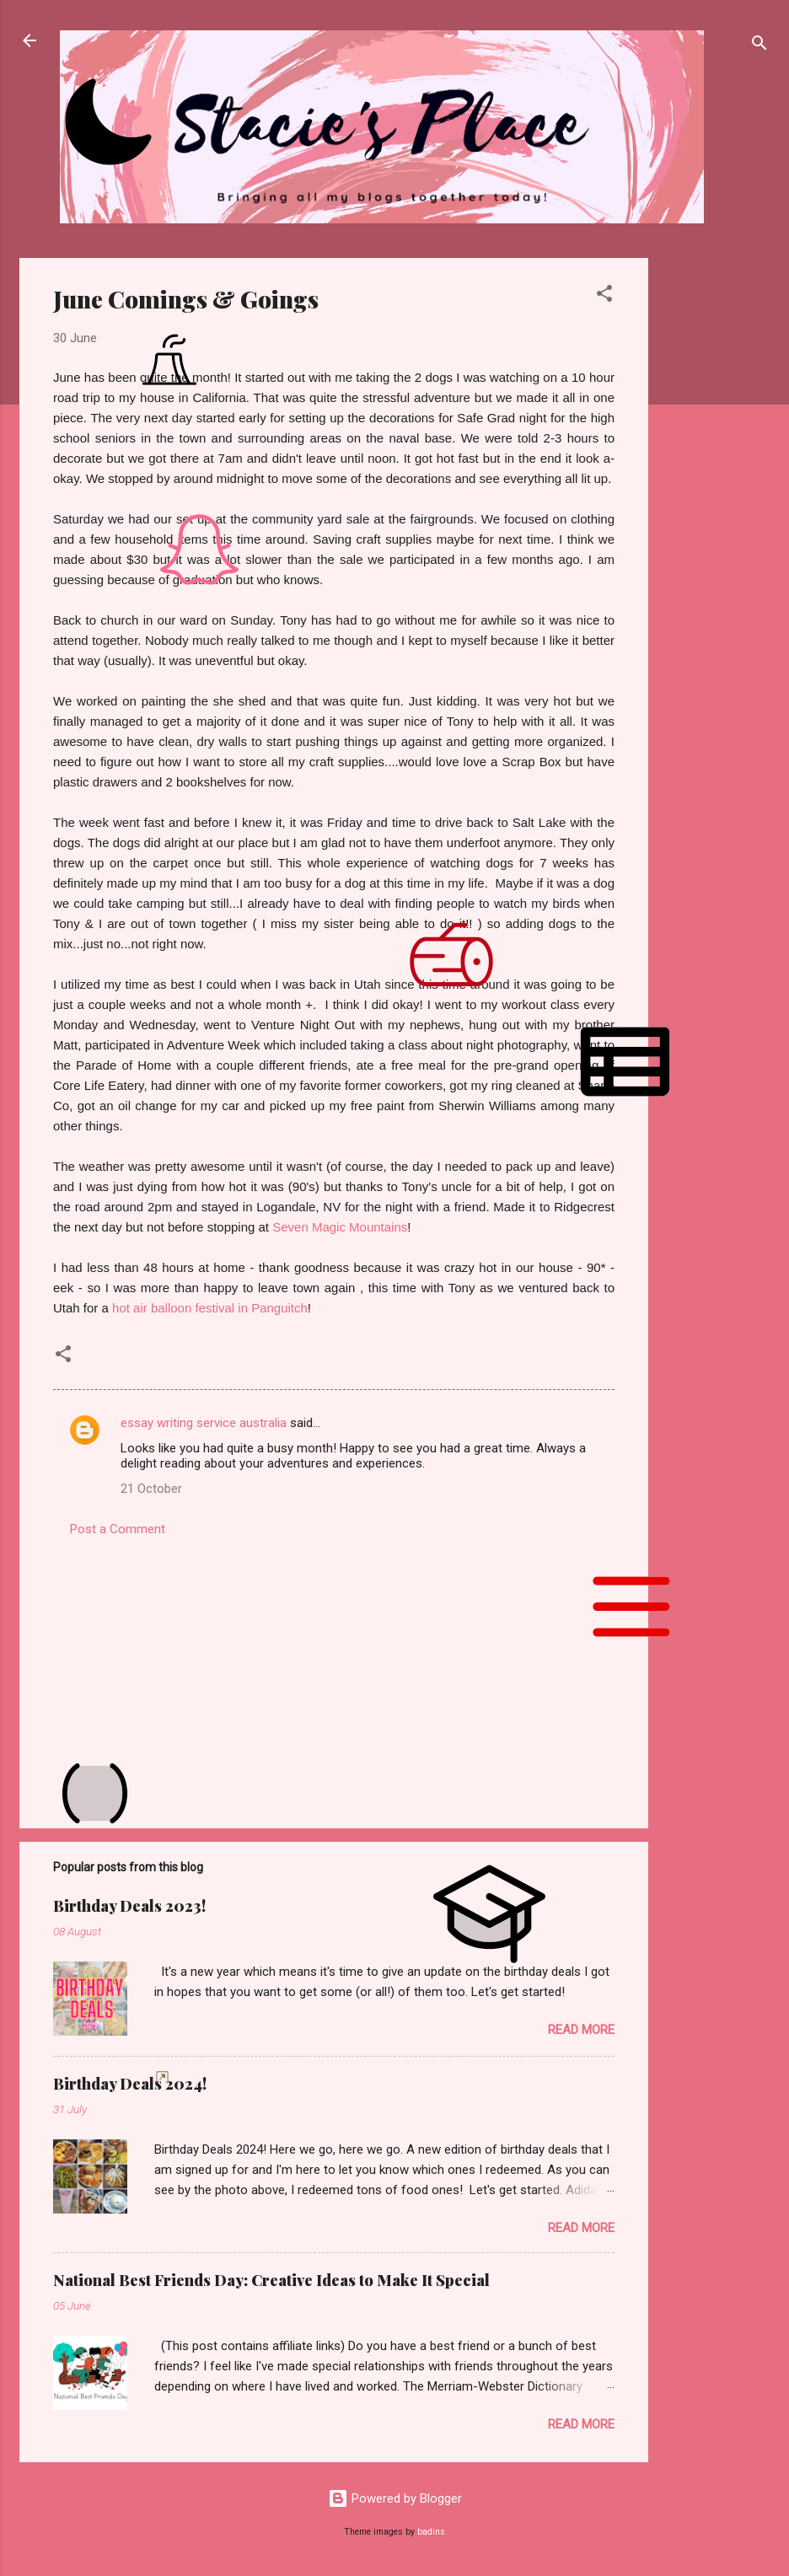 This screenshot has width=789, height=2576. What do you see at coordinates (489, 1910) in the screenshot?
I see `access education or learning resources` at bounding box center [489, 1910].